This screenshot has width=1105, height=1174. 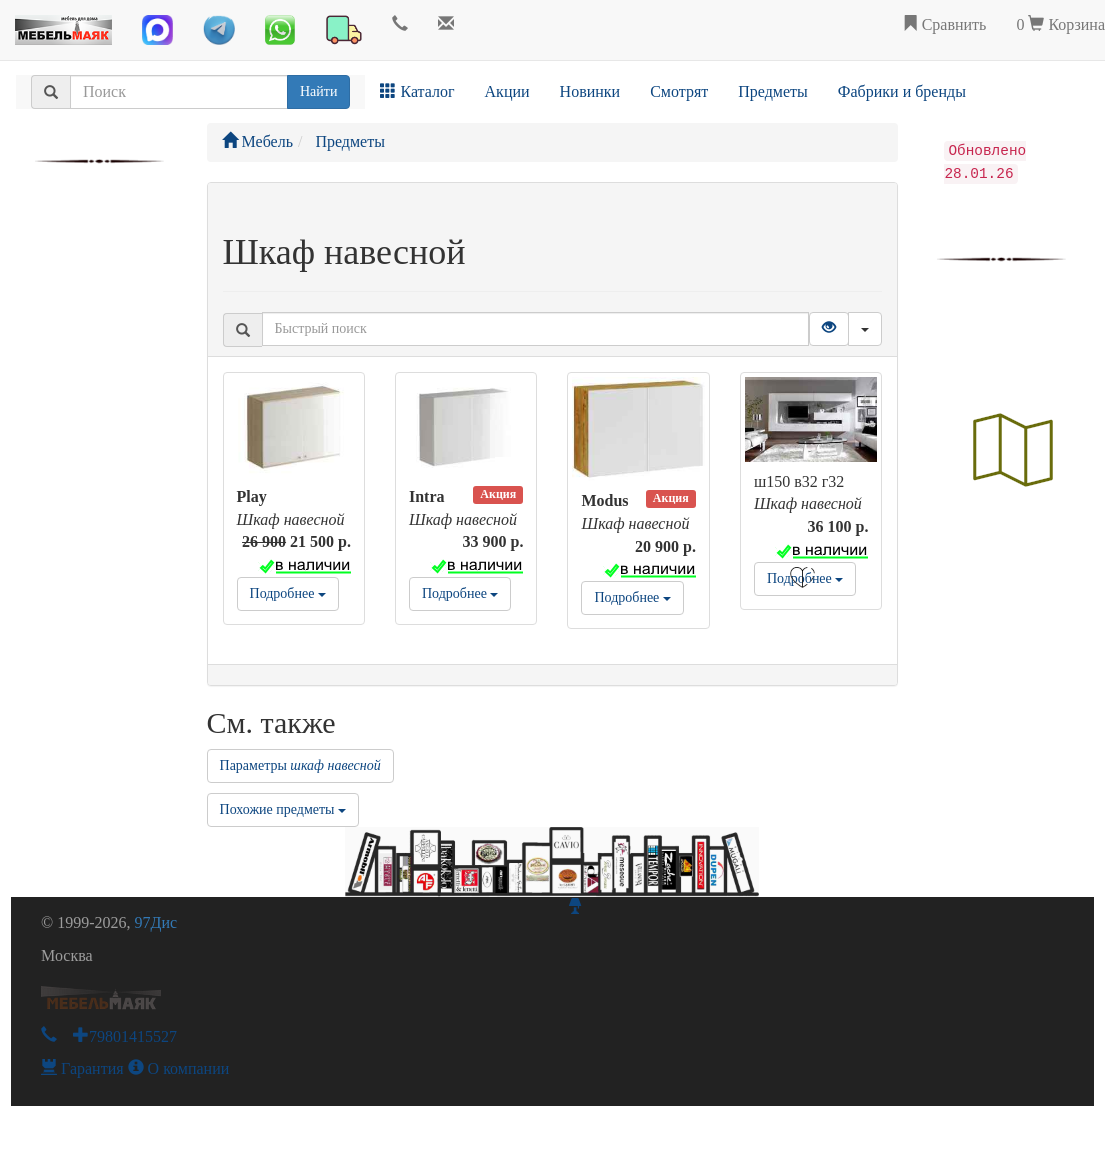 What do you see at coordinates (1013, 450) in the screenshot?
I see `view map or navigation` at bounding box center [1013, 450].